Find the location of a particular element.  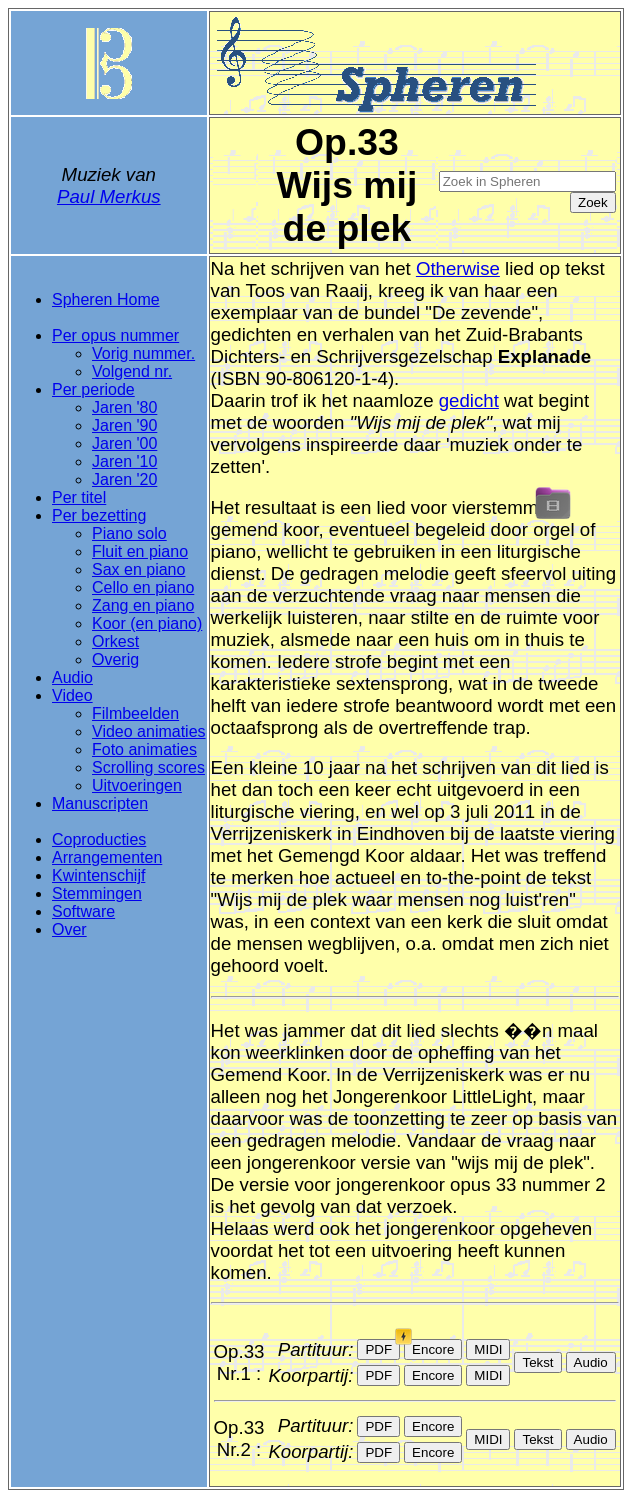

open your videos folder is located at coordinates (553, 503).